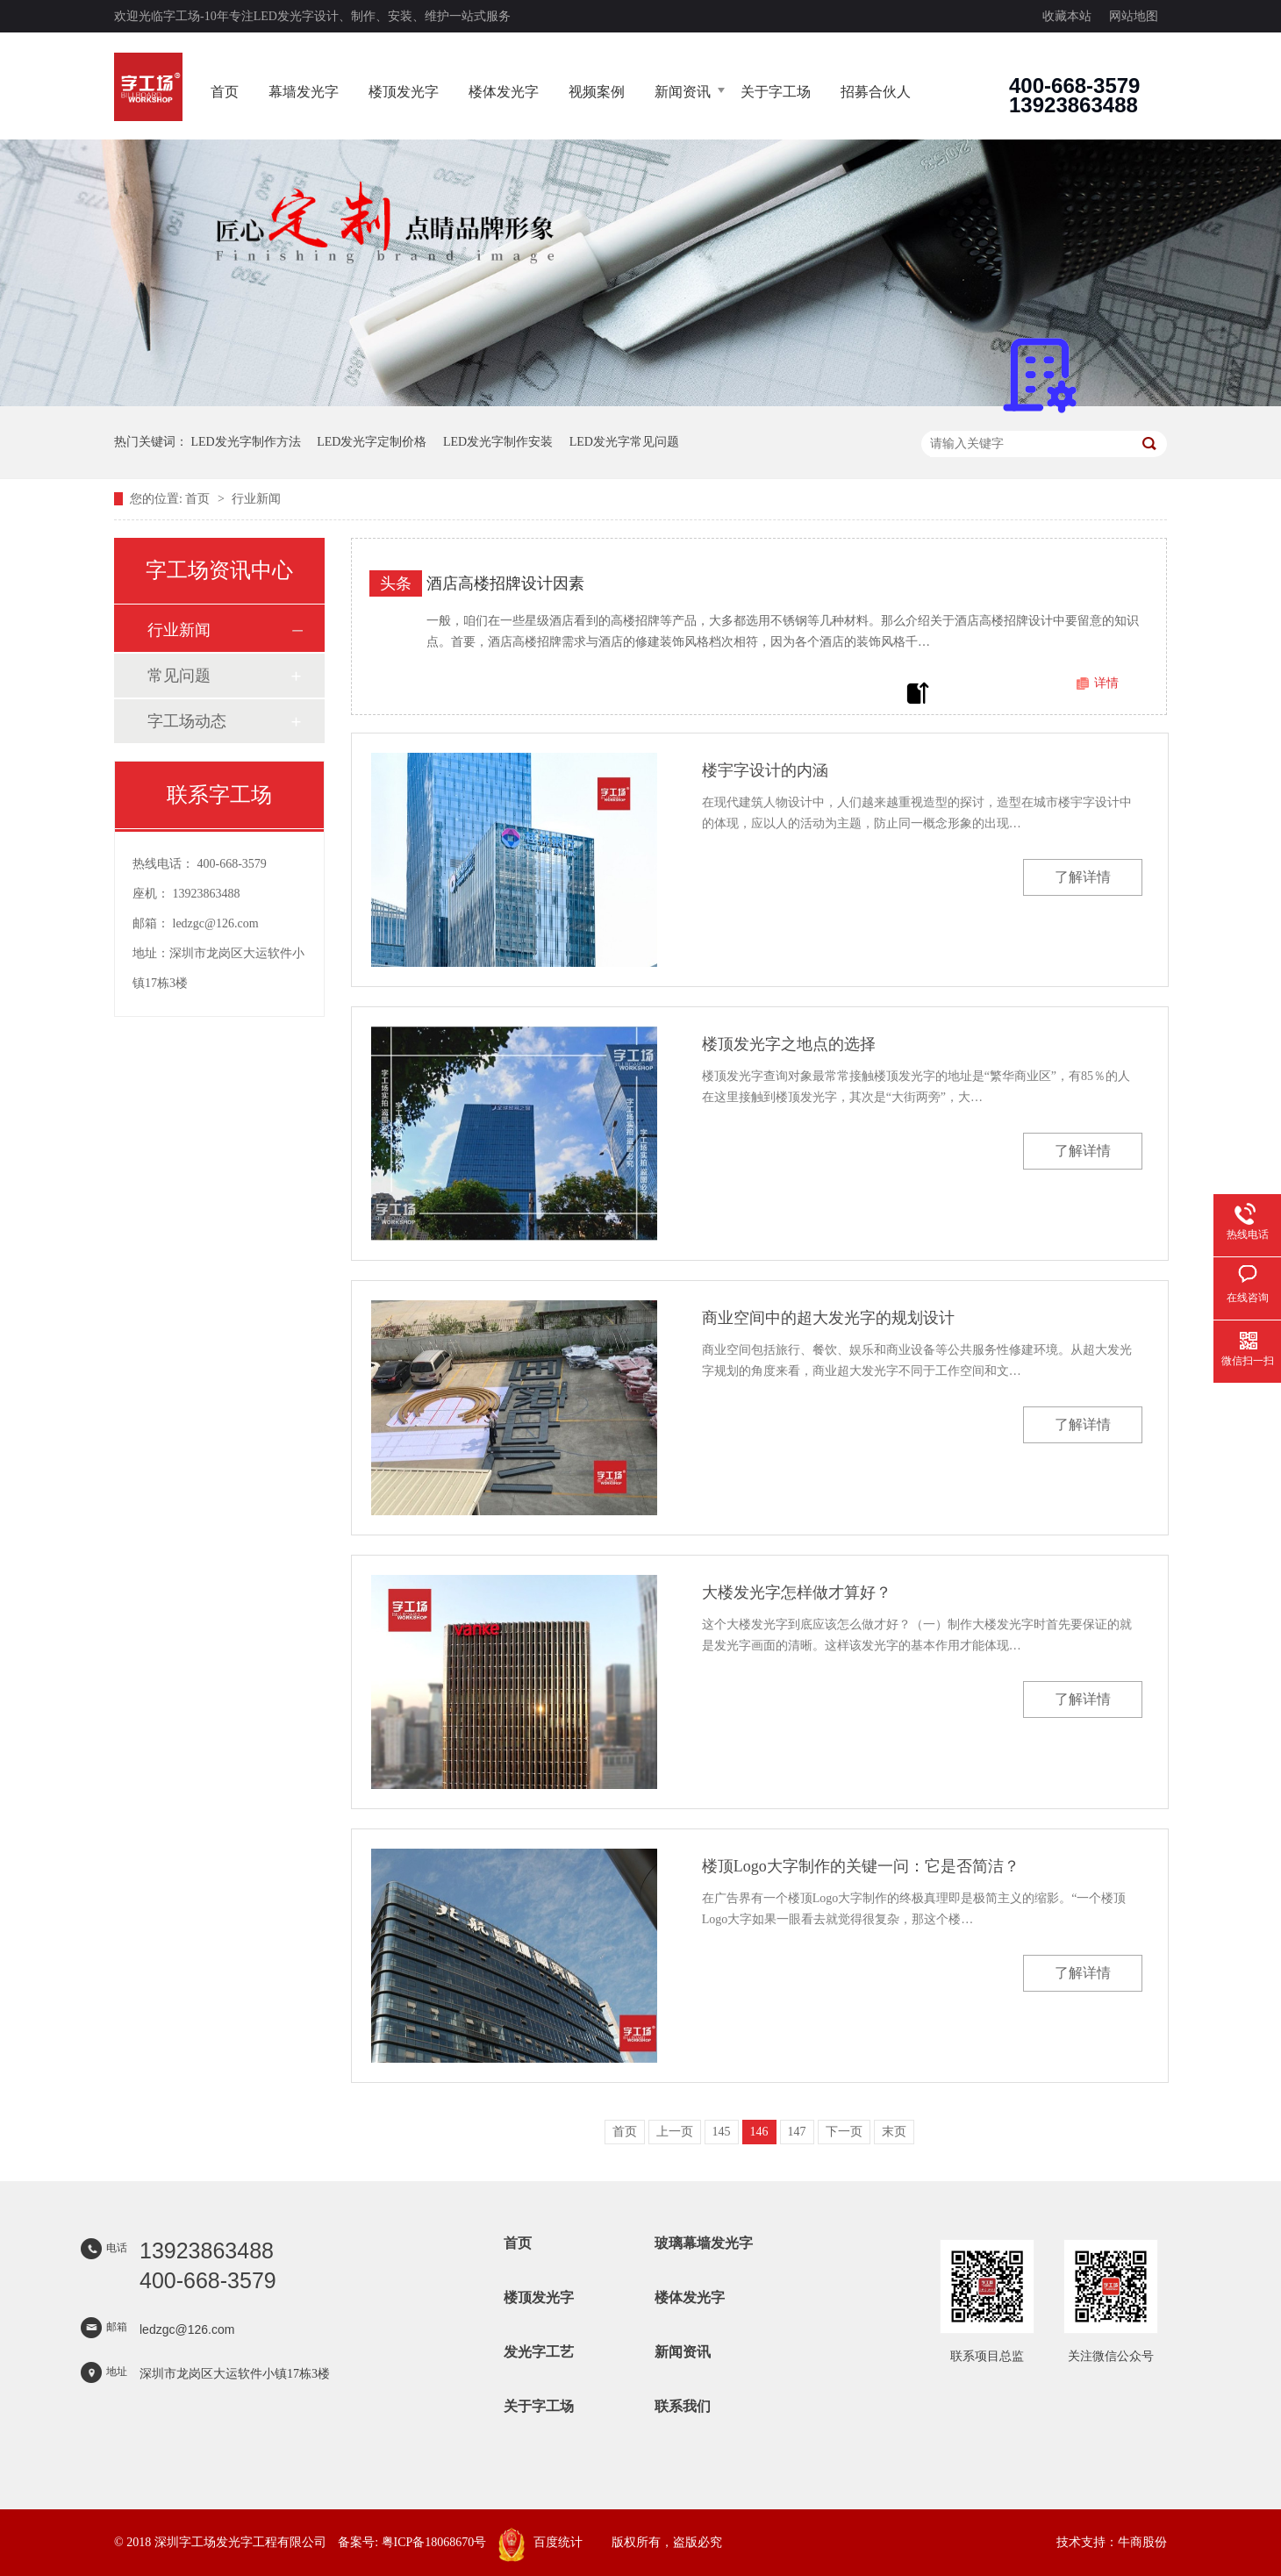 This screenshot has width=1281, height=2576. What do you see at coordinates (1040, 375) in the screenshot?
I see `access building or facility settings` at bounding box center [1040, 375].